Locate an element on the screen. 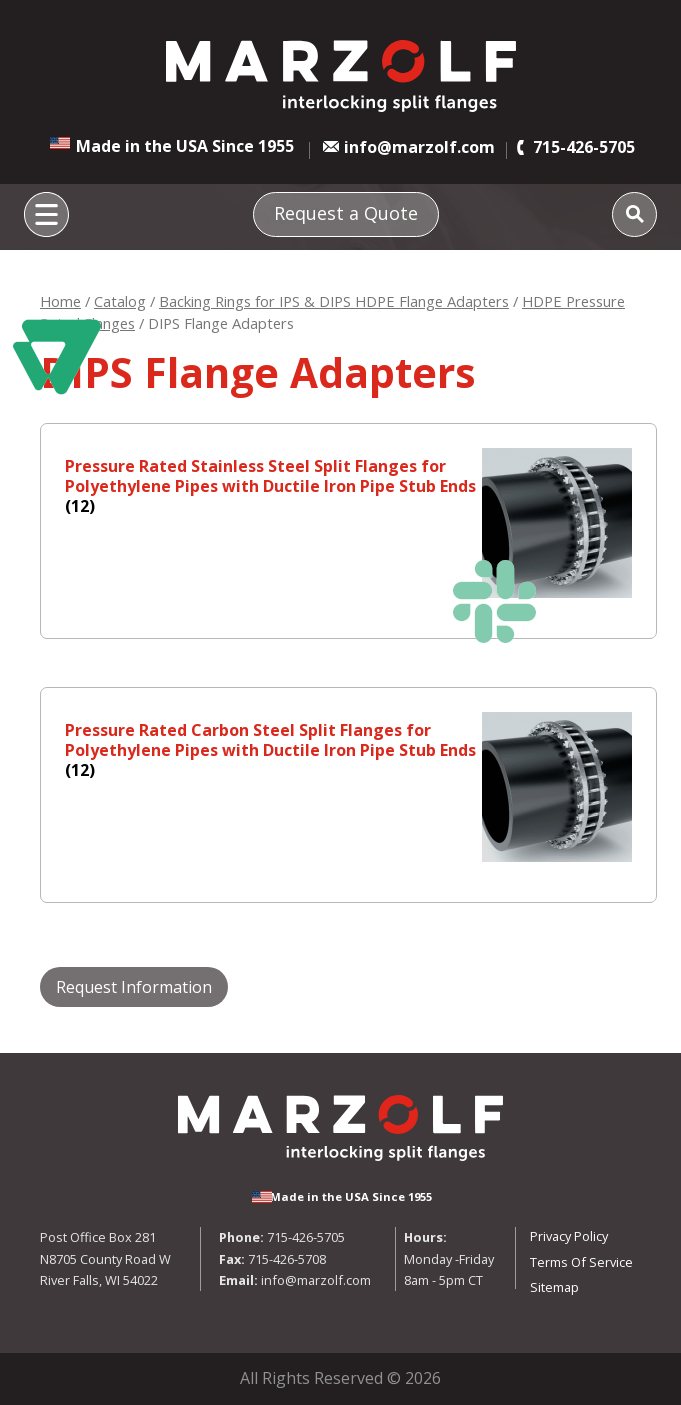 The image size is (681, 1405). open Slack messaging app is located at coordinates (494, 601).